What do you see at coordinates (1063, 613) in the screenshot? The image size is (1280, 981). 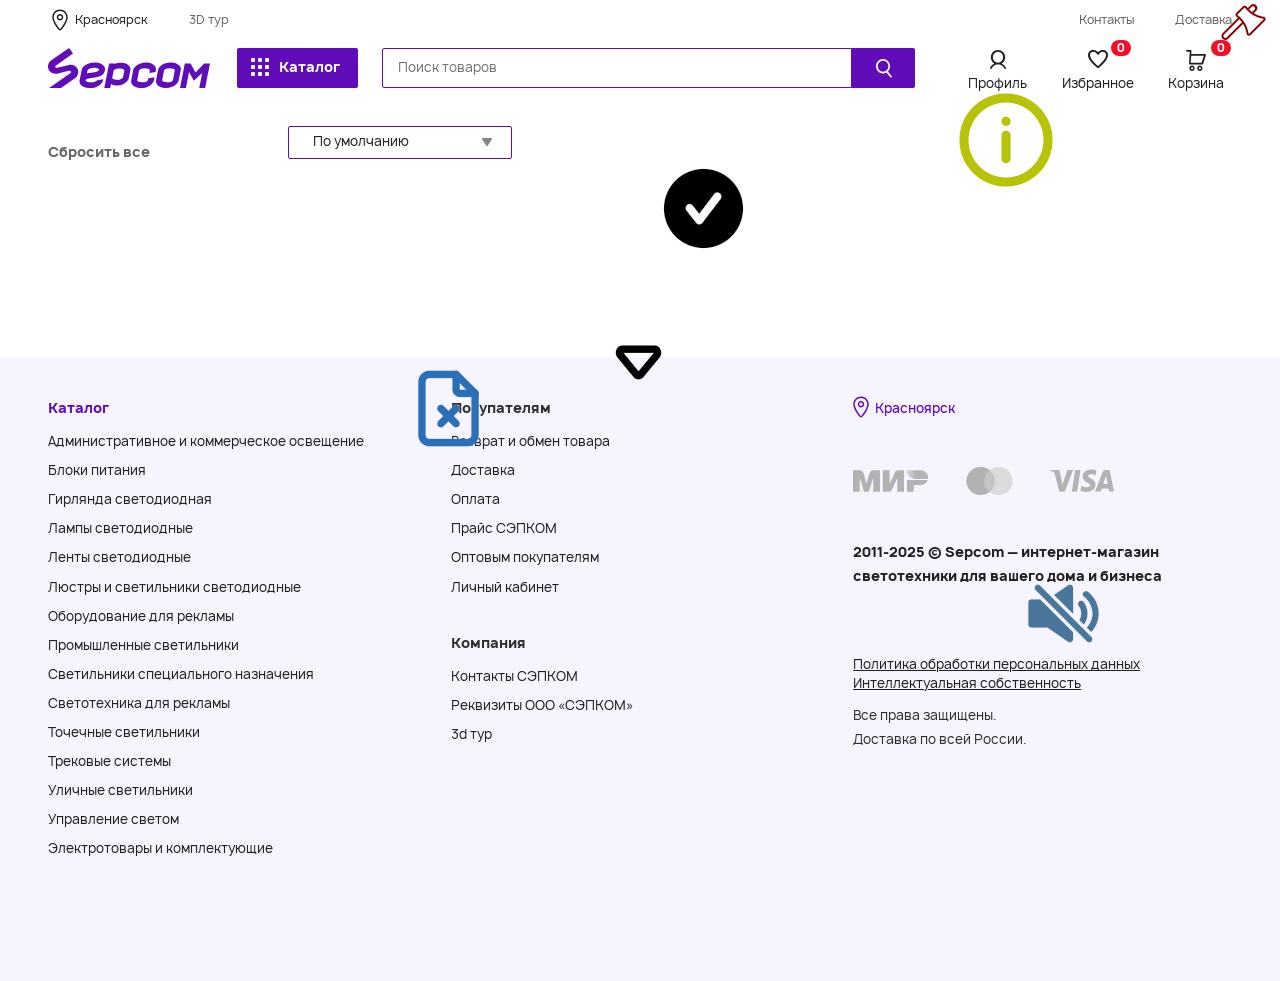 I see `mute audio` at bounding box center [1063, 613].